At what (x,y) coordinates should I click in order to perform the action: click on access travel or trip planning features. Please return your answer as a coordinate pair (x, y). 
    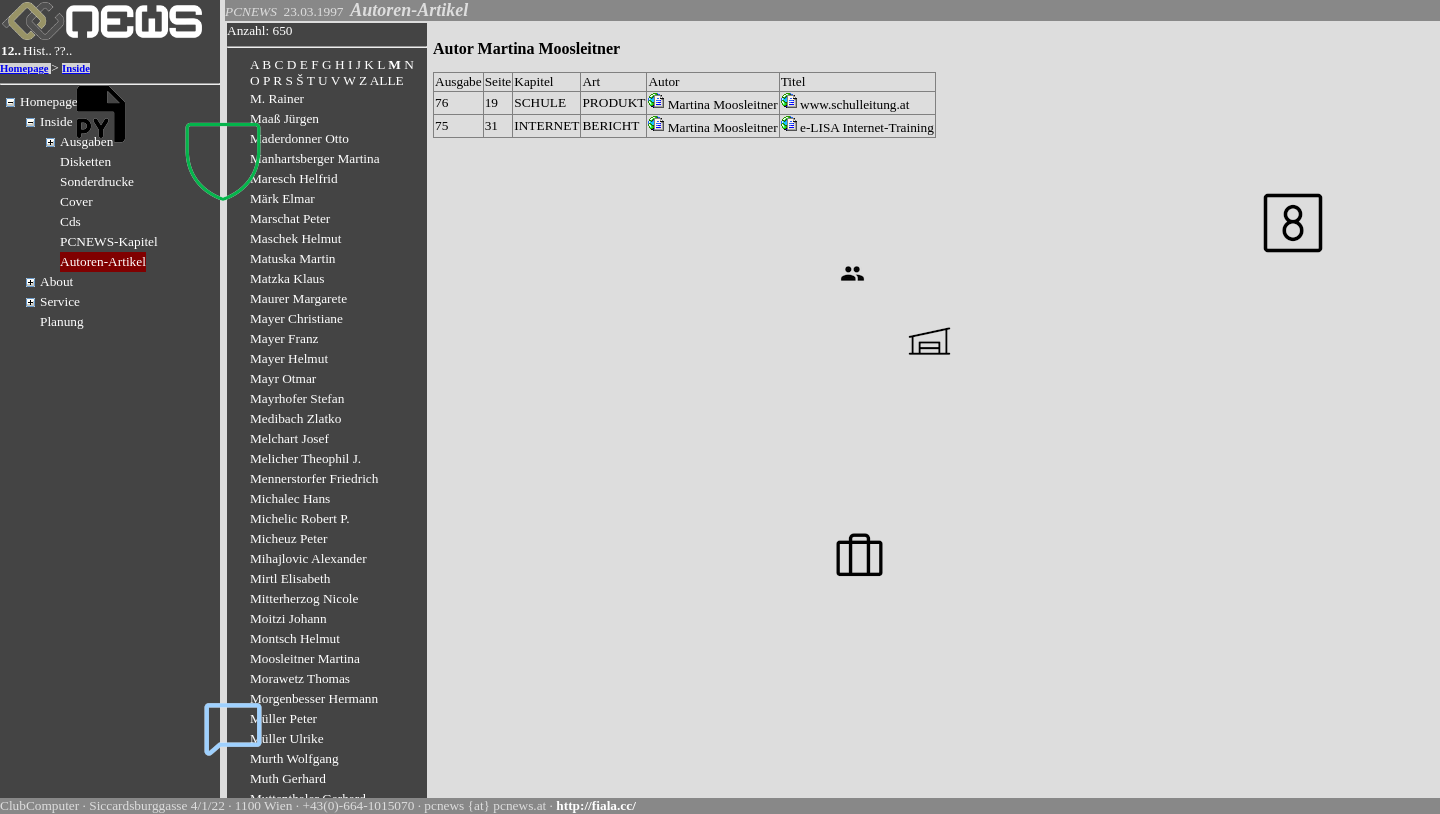
    Looking at the image, I should click on (859, 556).